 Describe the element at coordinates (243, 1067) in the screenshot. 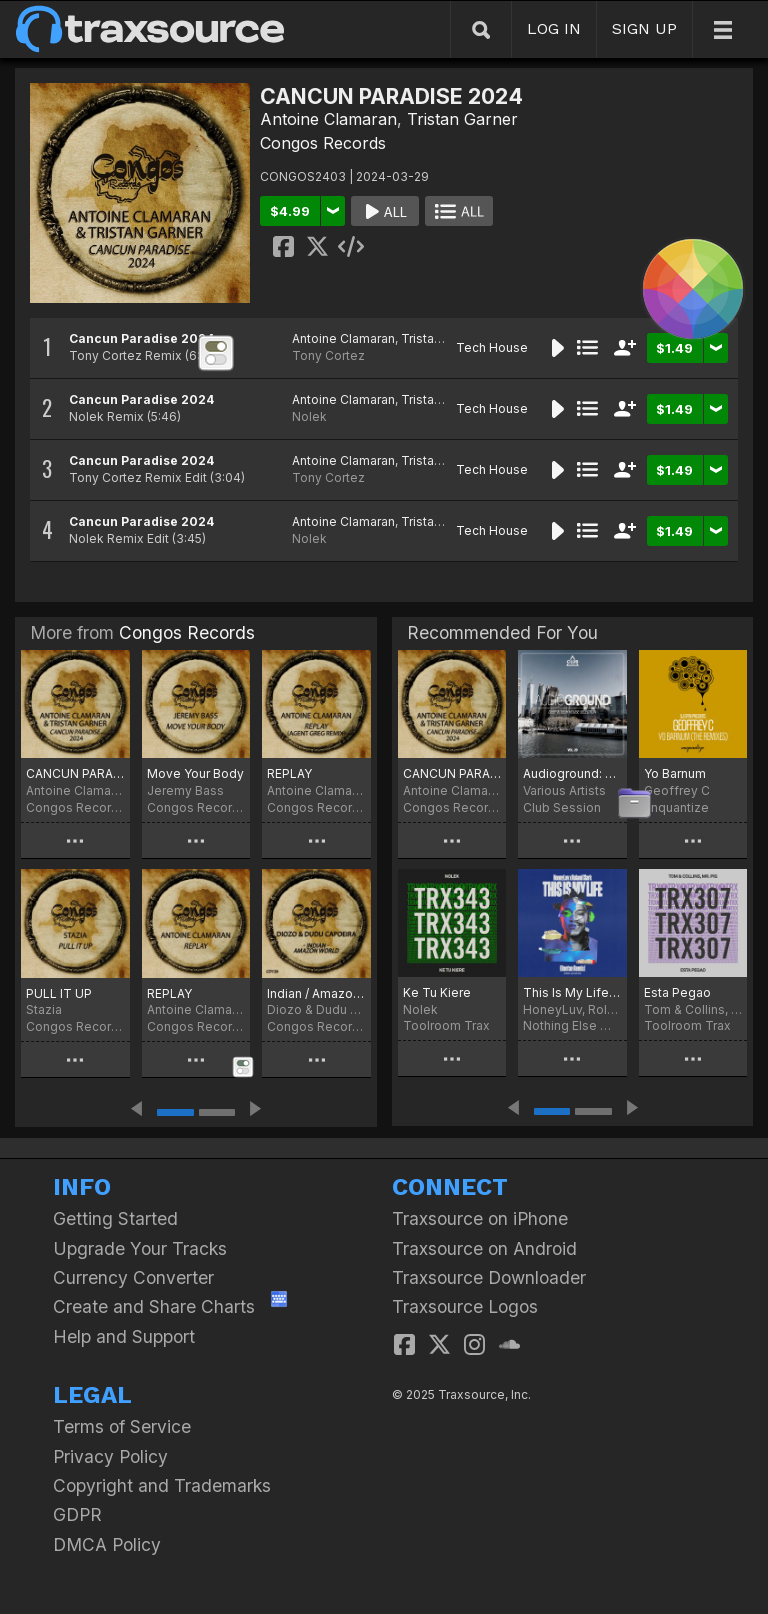

I see `open desktop preferences or settings` at that location.